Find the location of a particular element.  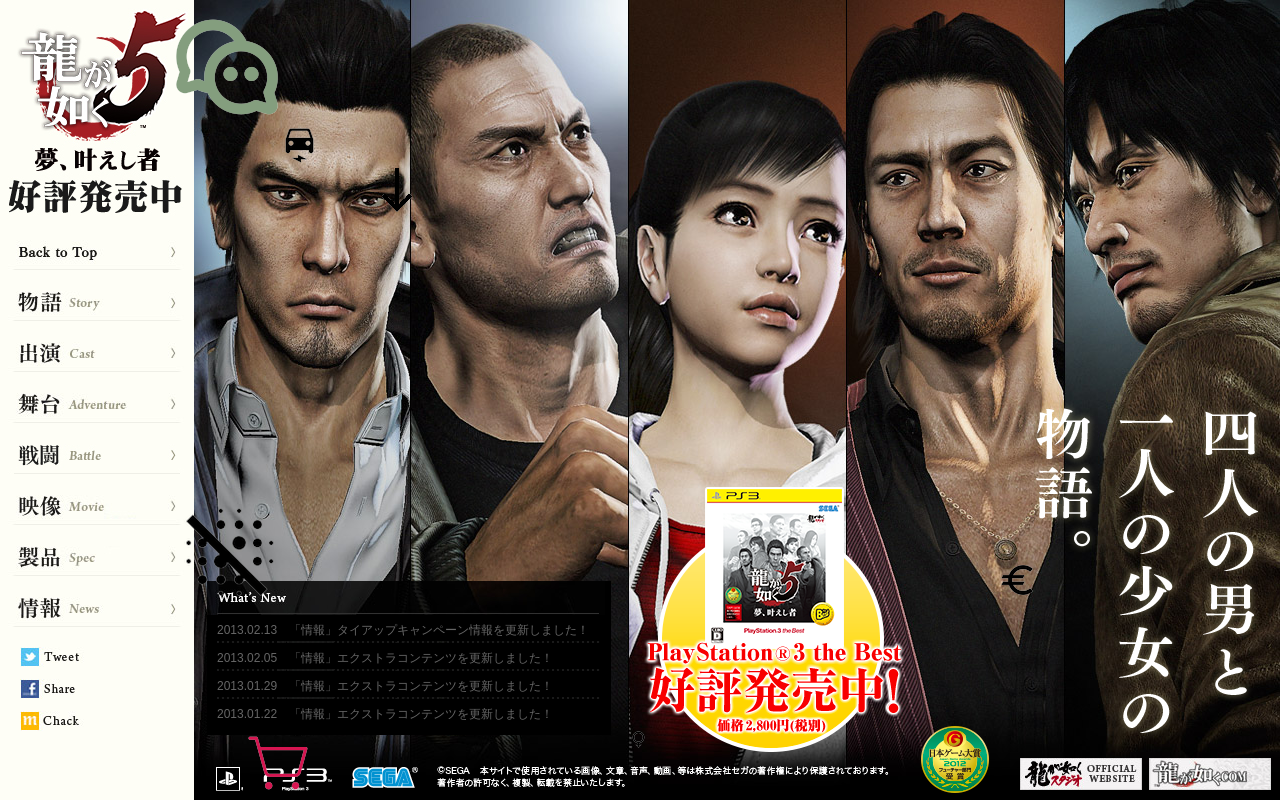

view or manage euro currency settings is located at coordinates (1018, 580).